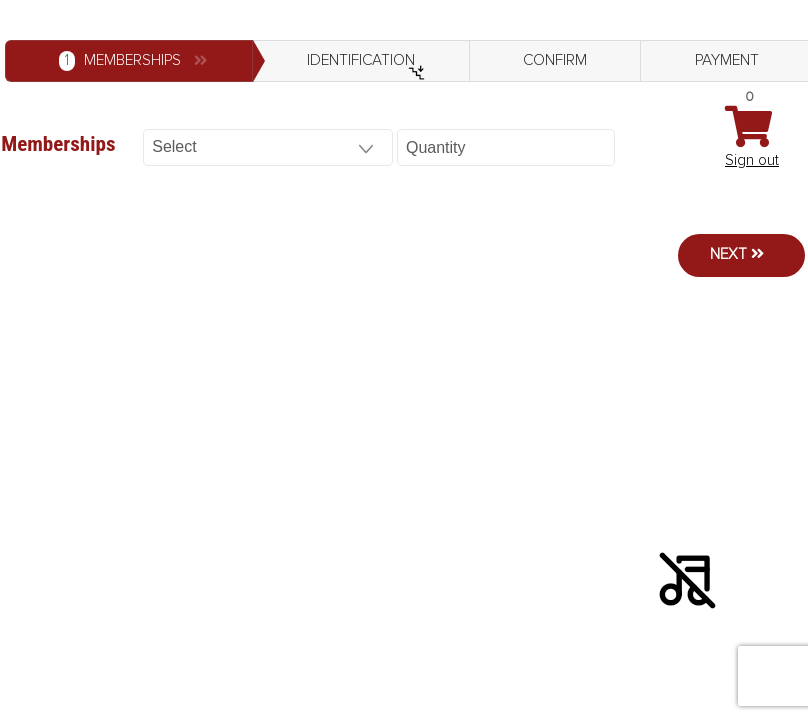 This screenshot has height=720, width=808. I want to click on navigate to a lower floor, so click(416, 72).